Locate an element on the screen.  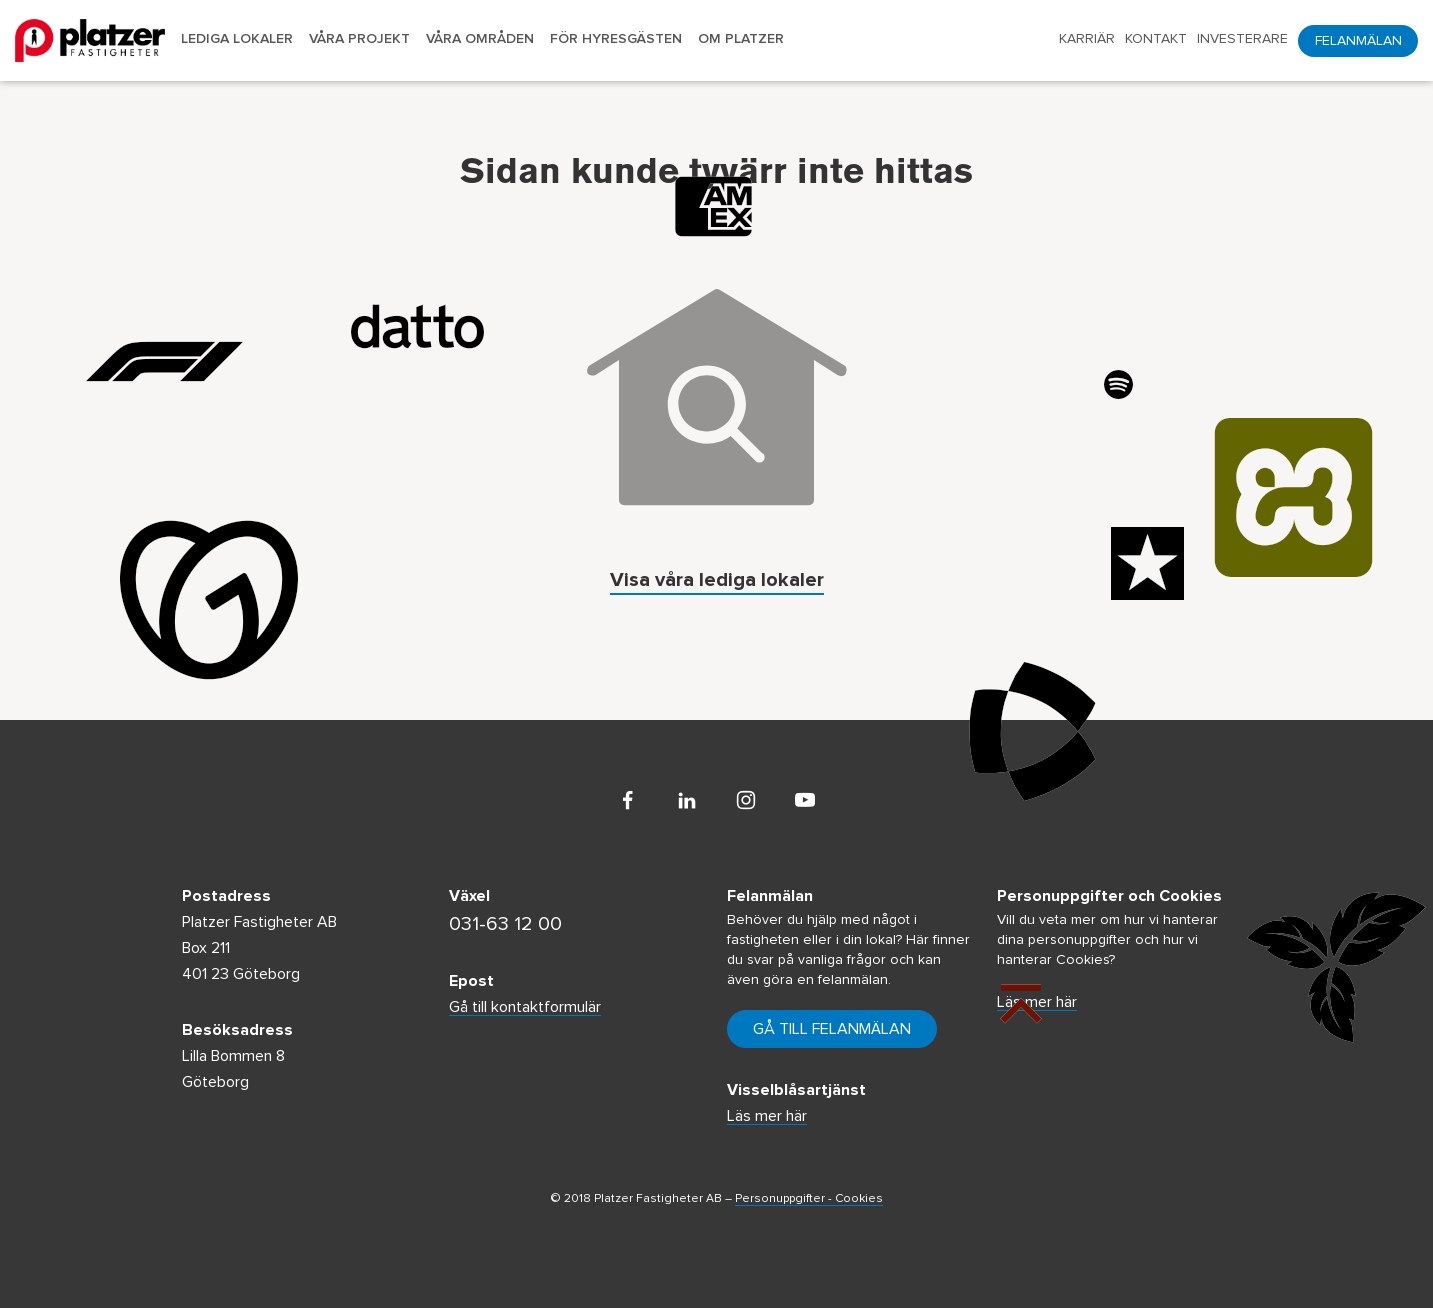
Clarivate company logo is located at coordinates (1032, 731).